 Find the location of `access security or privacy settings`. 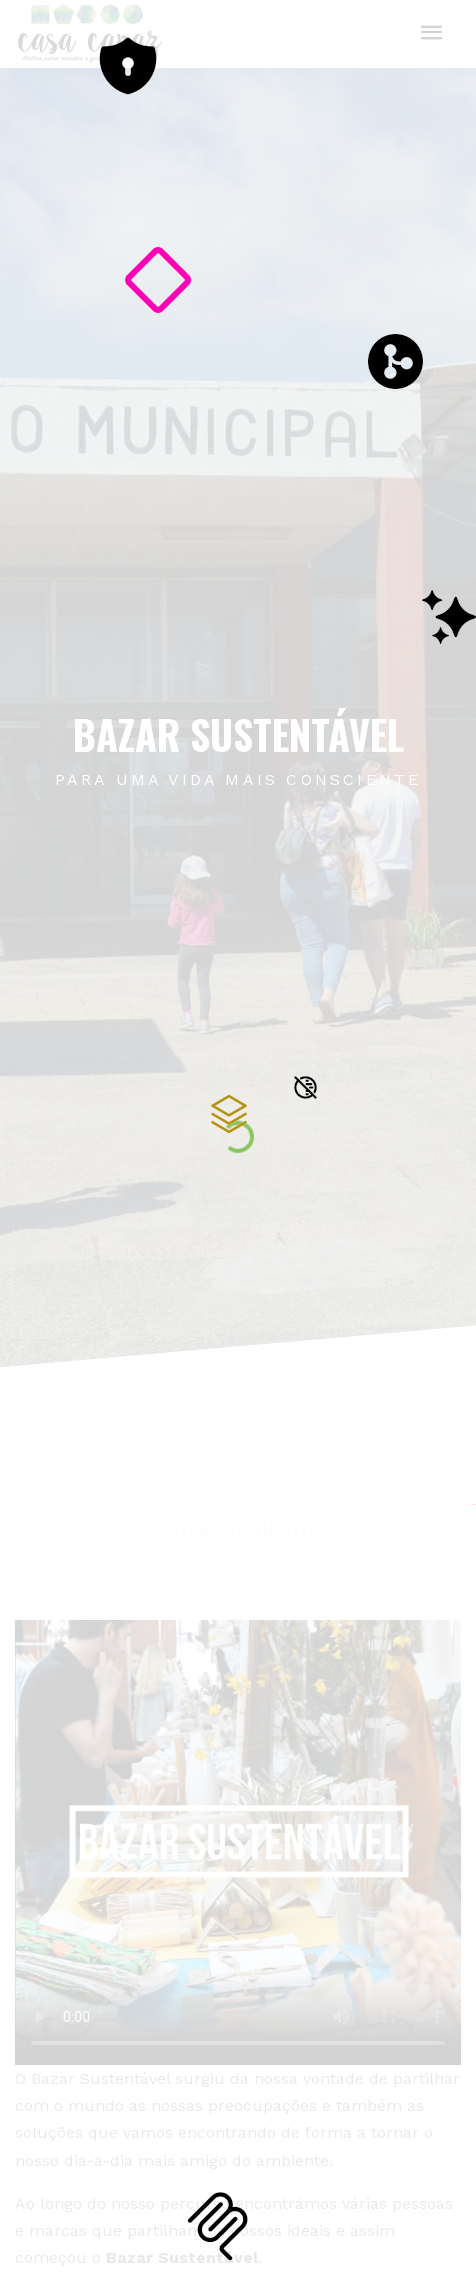

access security or privacy settings is located at coordinates (128, 66).